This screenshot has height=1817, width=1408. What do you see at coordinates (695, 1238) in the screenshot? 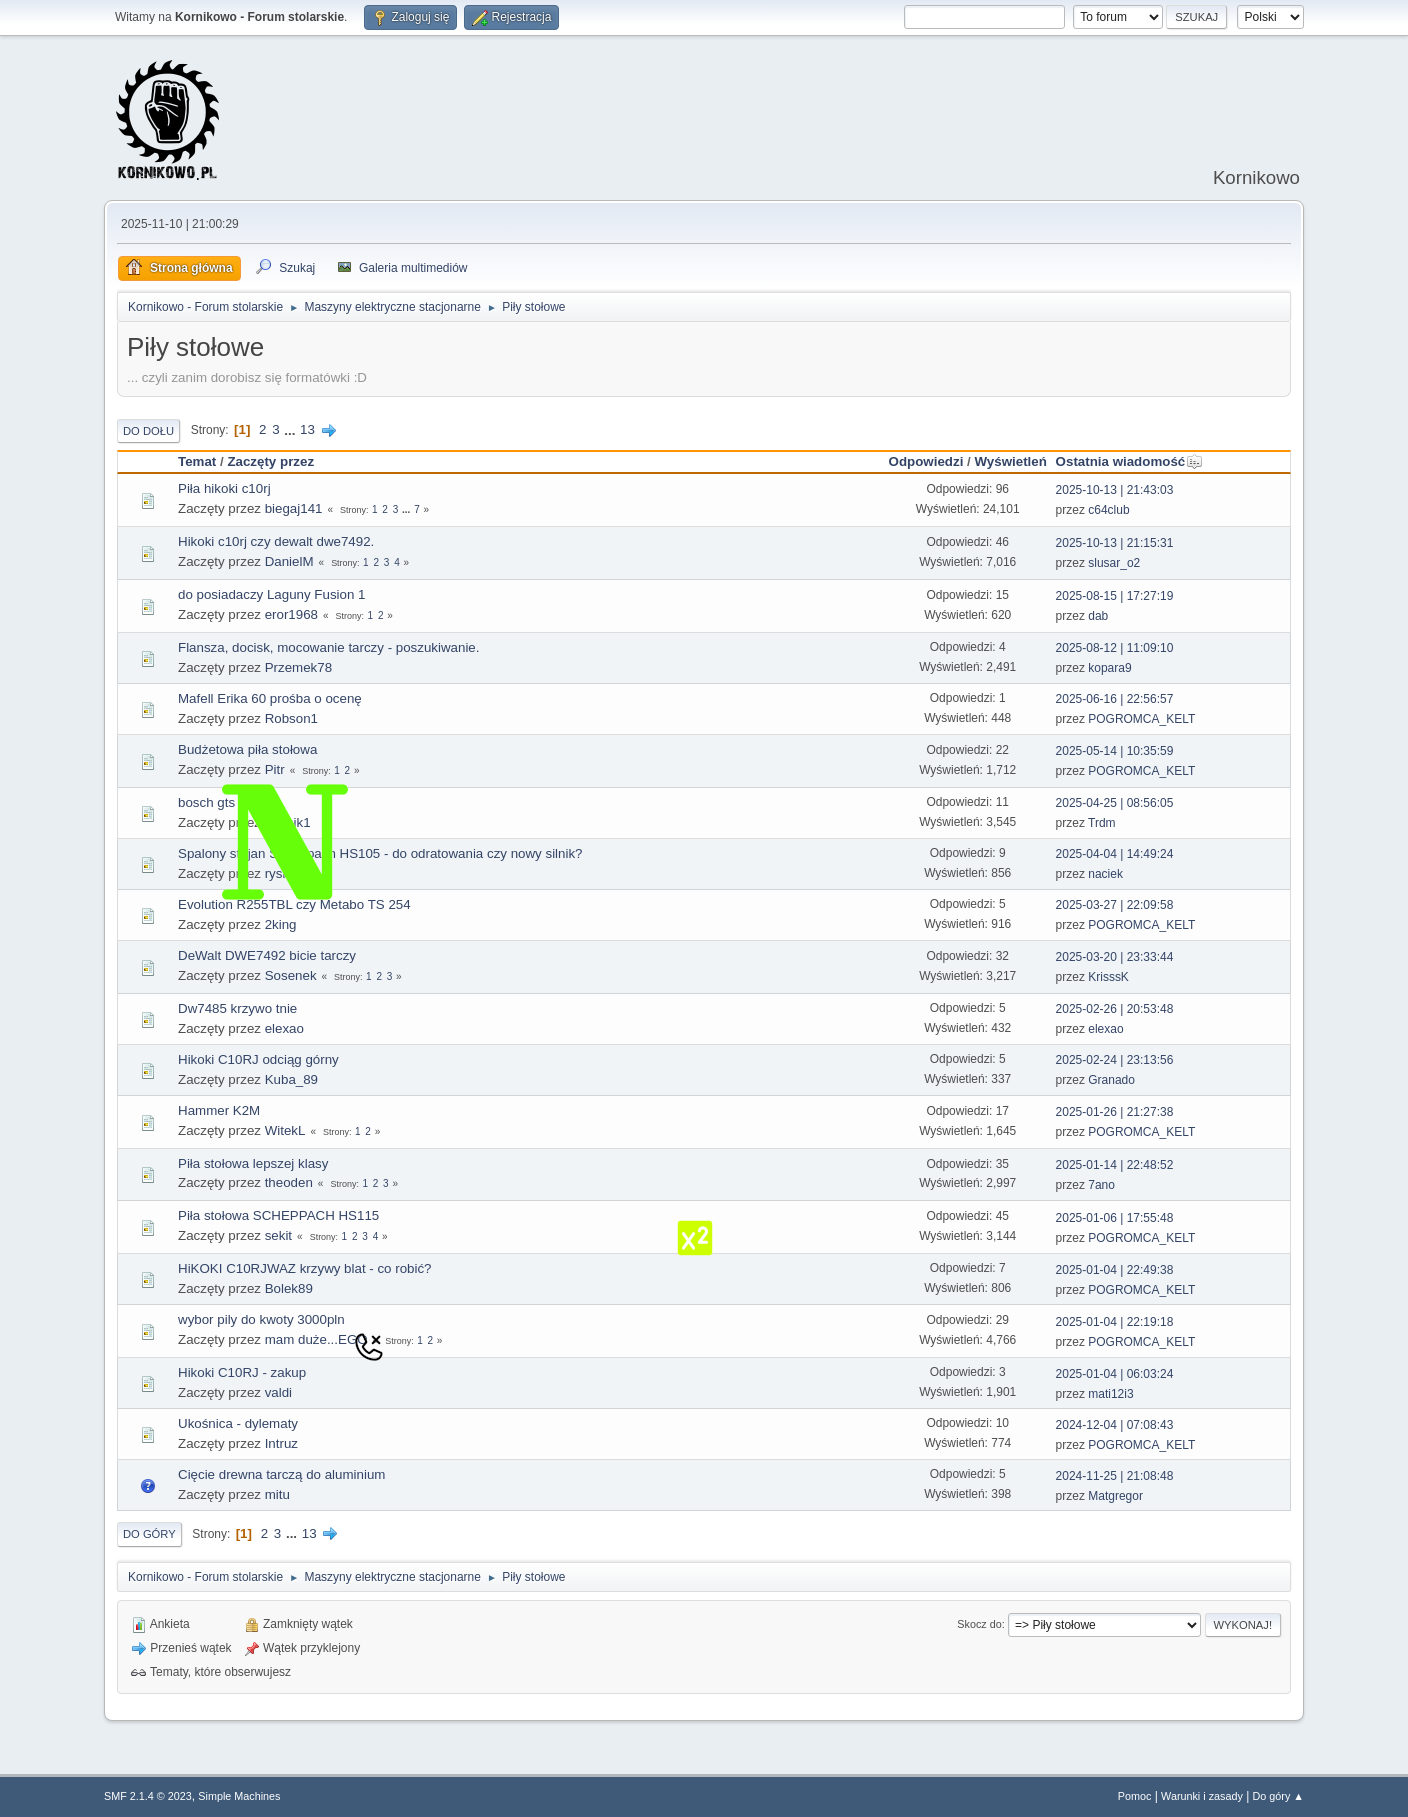
I see `apply superscript formatting to selected text` at bounding box center [695, 1238].